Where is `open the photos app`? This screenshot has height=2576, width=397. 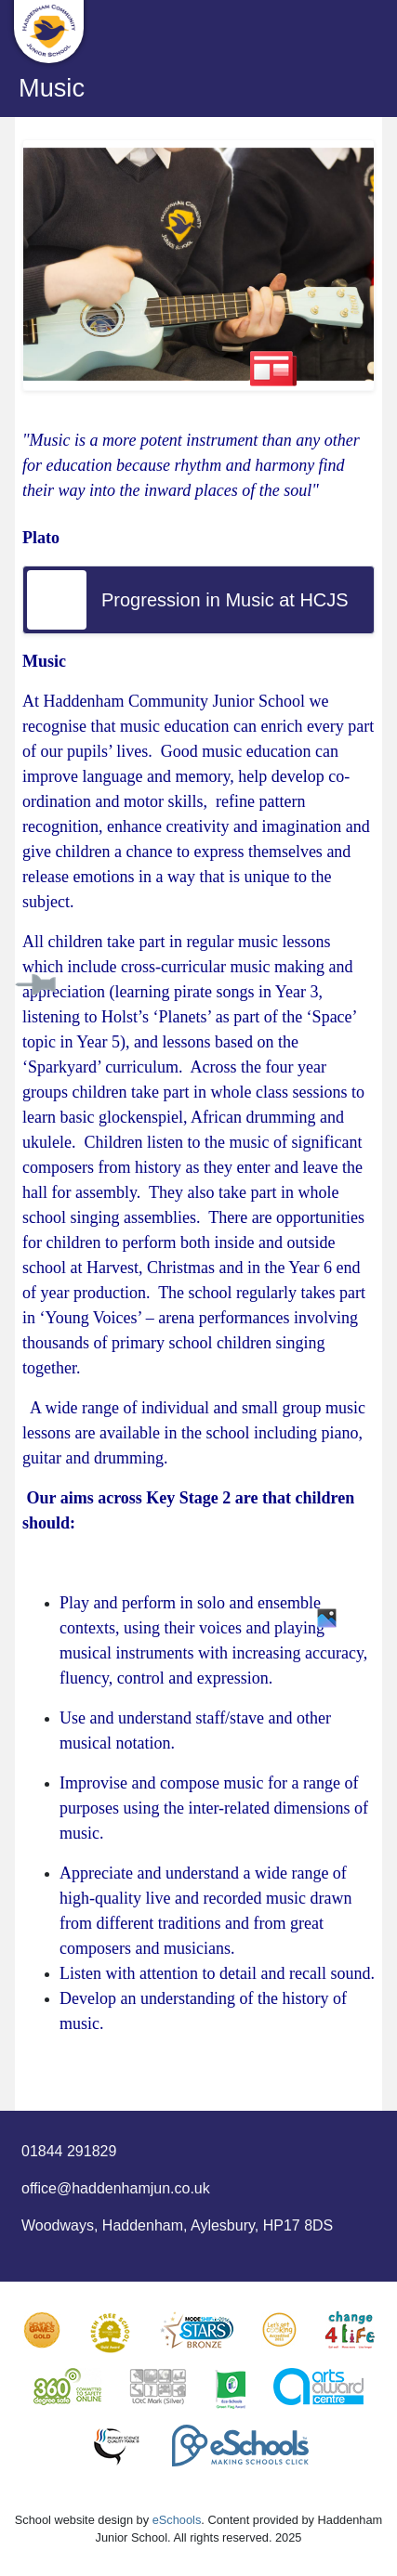
open the photos app is located at coordinates (326, 1618).